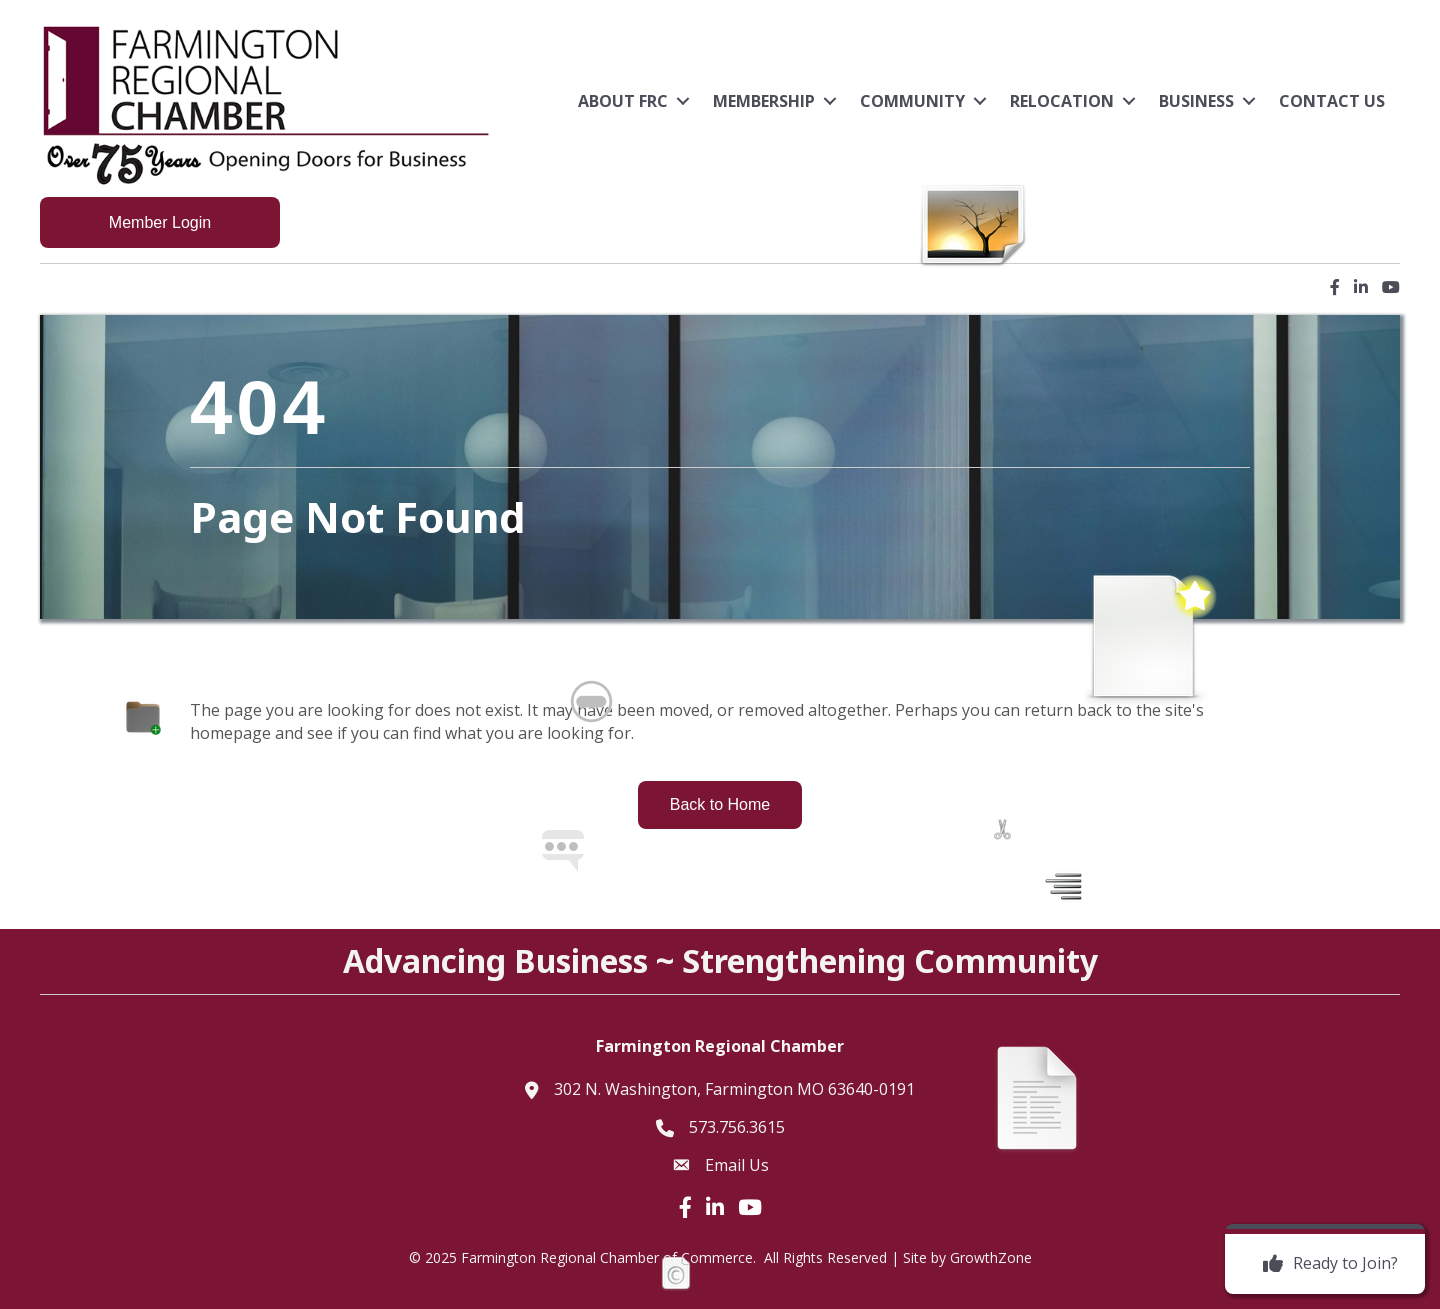 This screenshot has width=1440, height=1309. I want to click on indicates a pending message or chat request, so click(563, 851).